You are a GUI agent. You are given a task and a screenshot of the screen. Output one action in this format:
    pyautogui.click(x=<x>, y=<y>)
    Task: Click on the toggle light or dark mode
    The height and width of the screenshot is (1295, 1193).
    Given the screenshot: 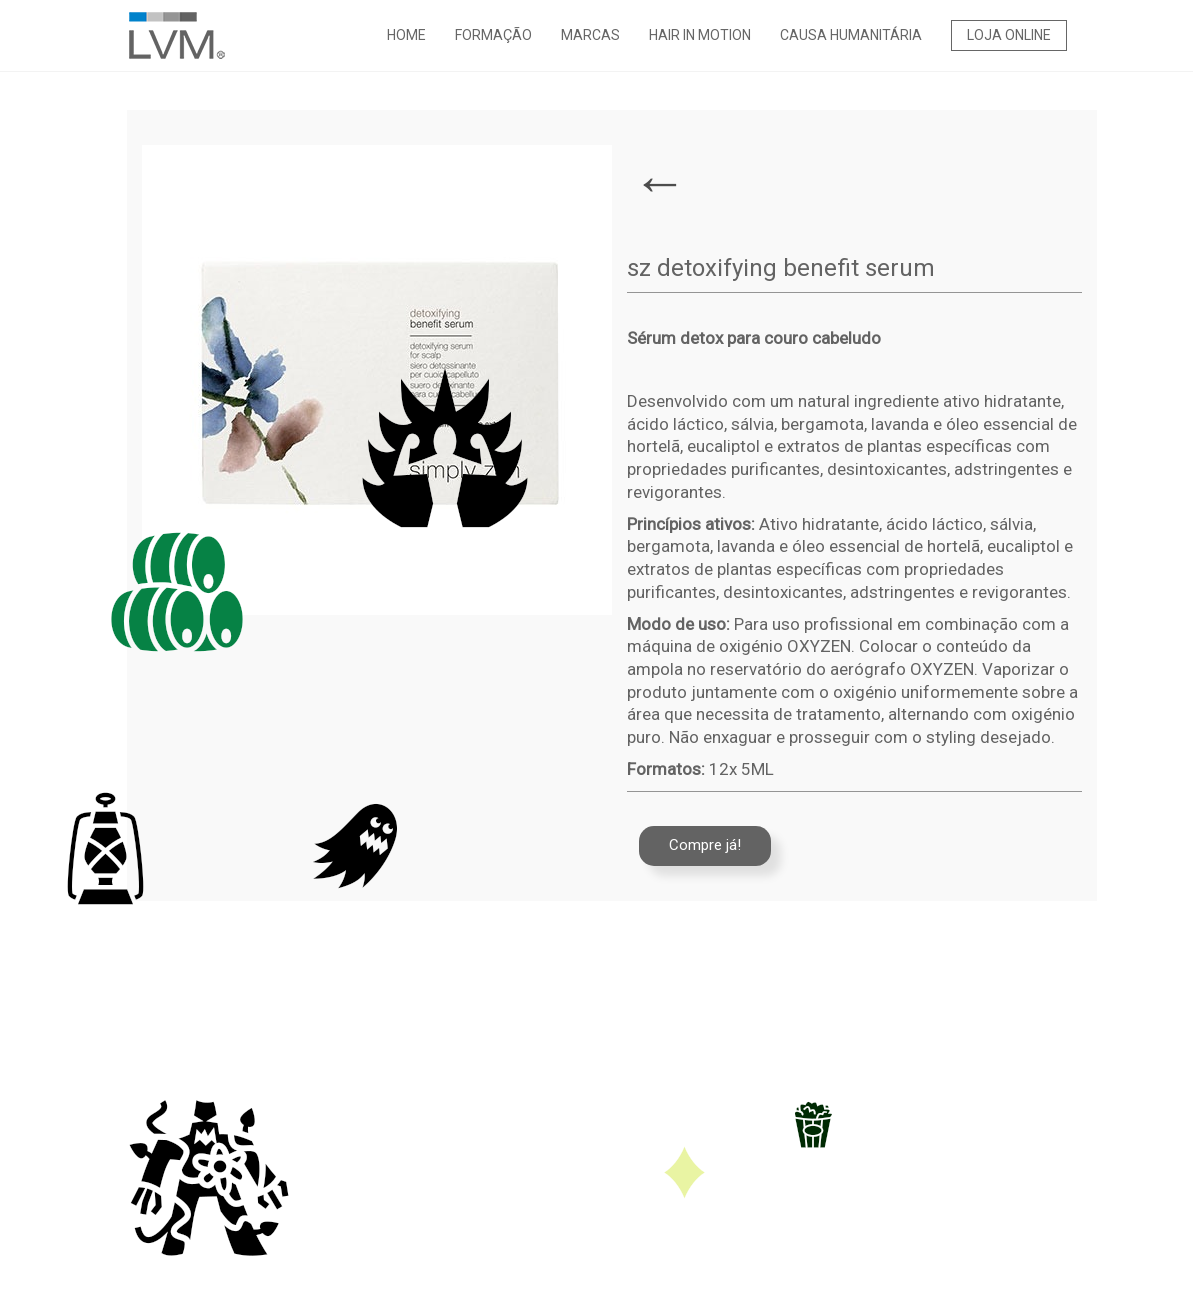 What is the action you would take?
    pyautogui.click(x=105, y=848)
    